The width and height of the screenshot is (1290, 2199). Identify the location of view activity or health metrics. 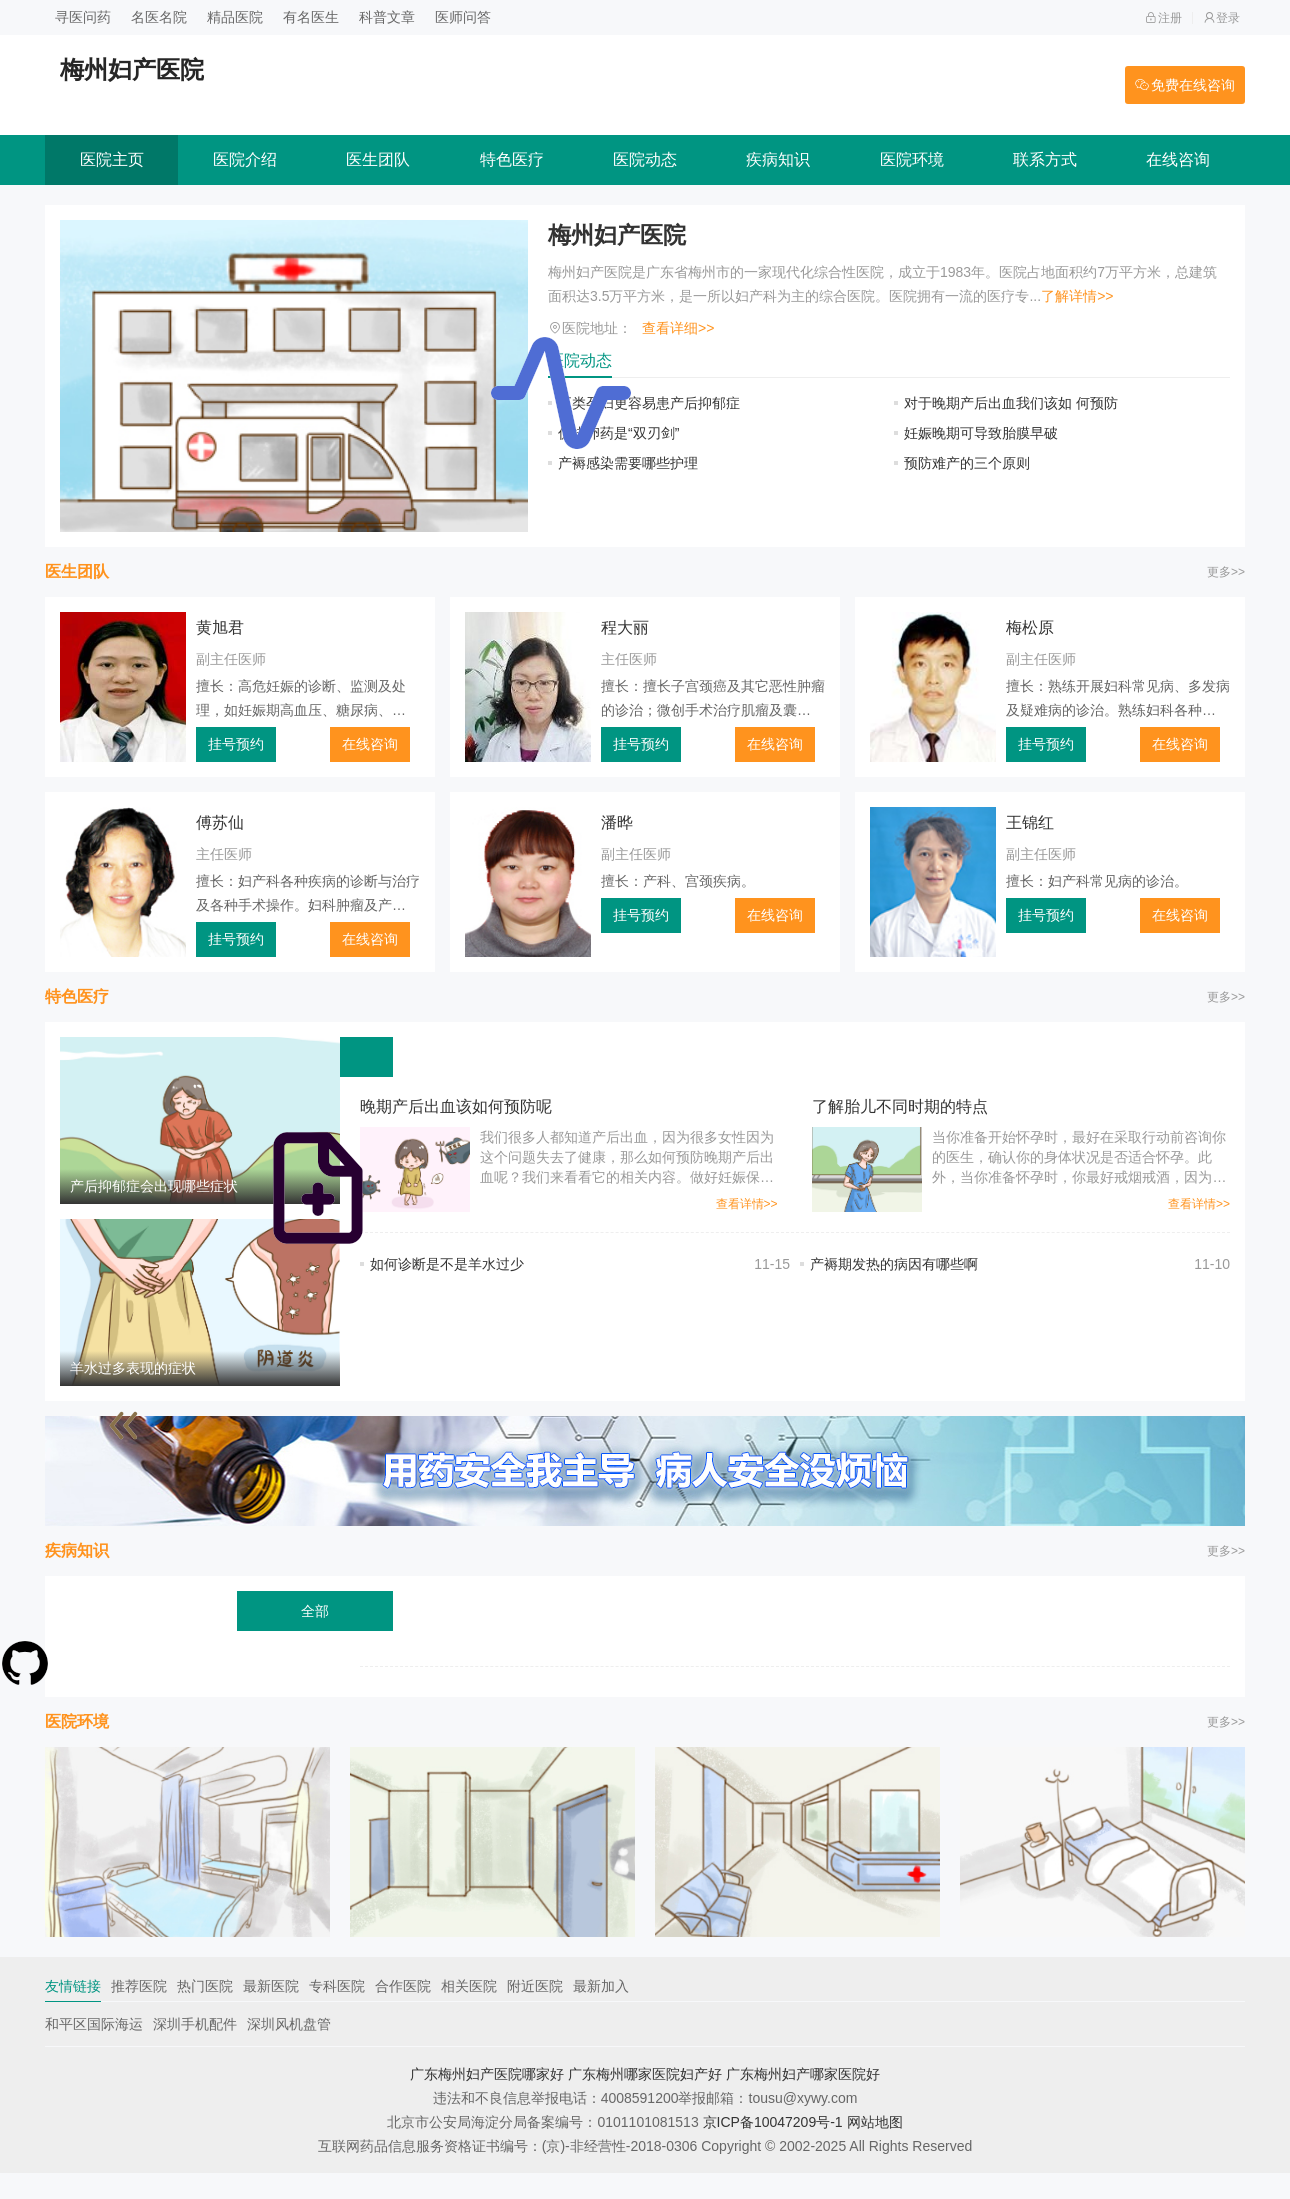
(561, 393).